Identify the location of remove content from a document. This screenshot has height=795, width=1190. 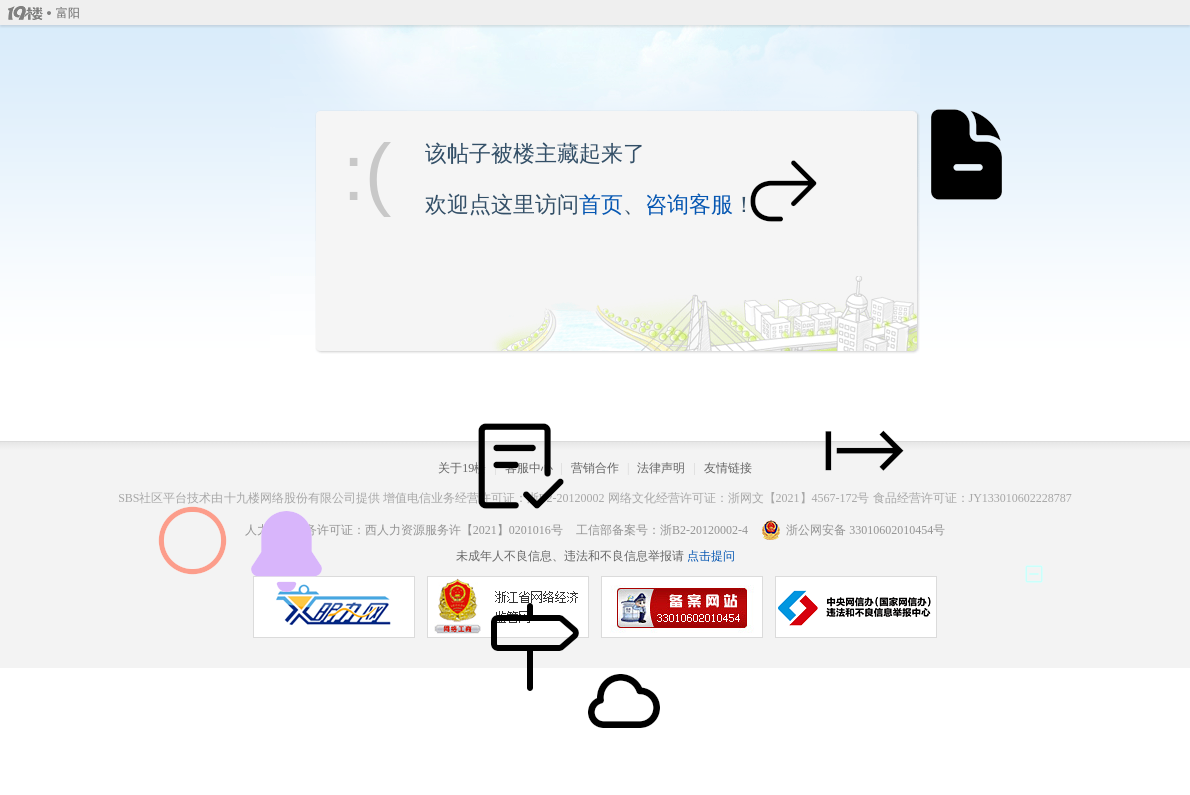
(966, 154).